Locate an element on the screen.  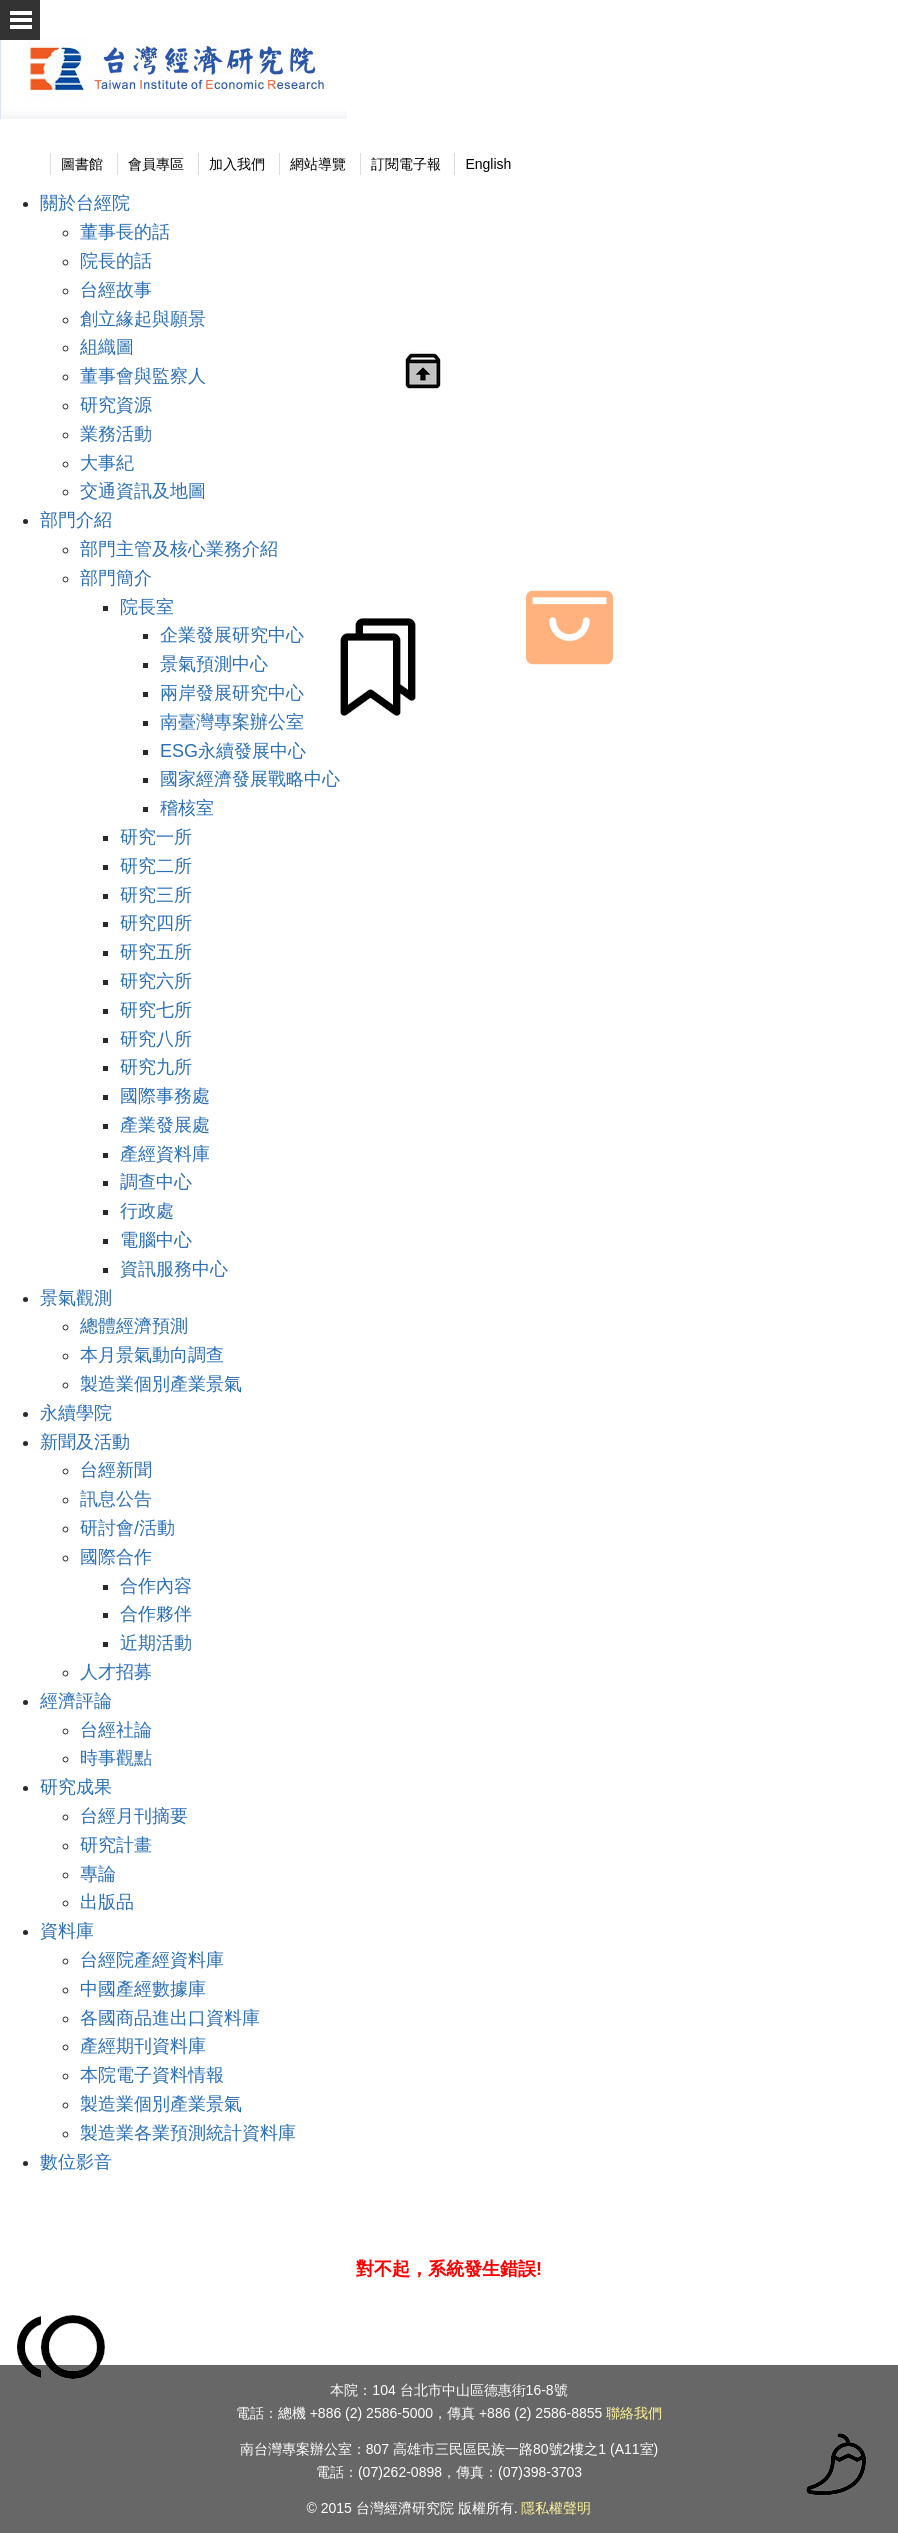
indicates spicy or hot food items is located at coordinates (839, 2466).